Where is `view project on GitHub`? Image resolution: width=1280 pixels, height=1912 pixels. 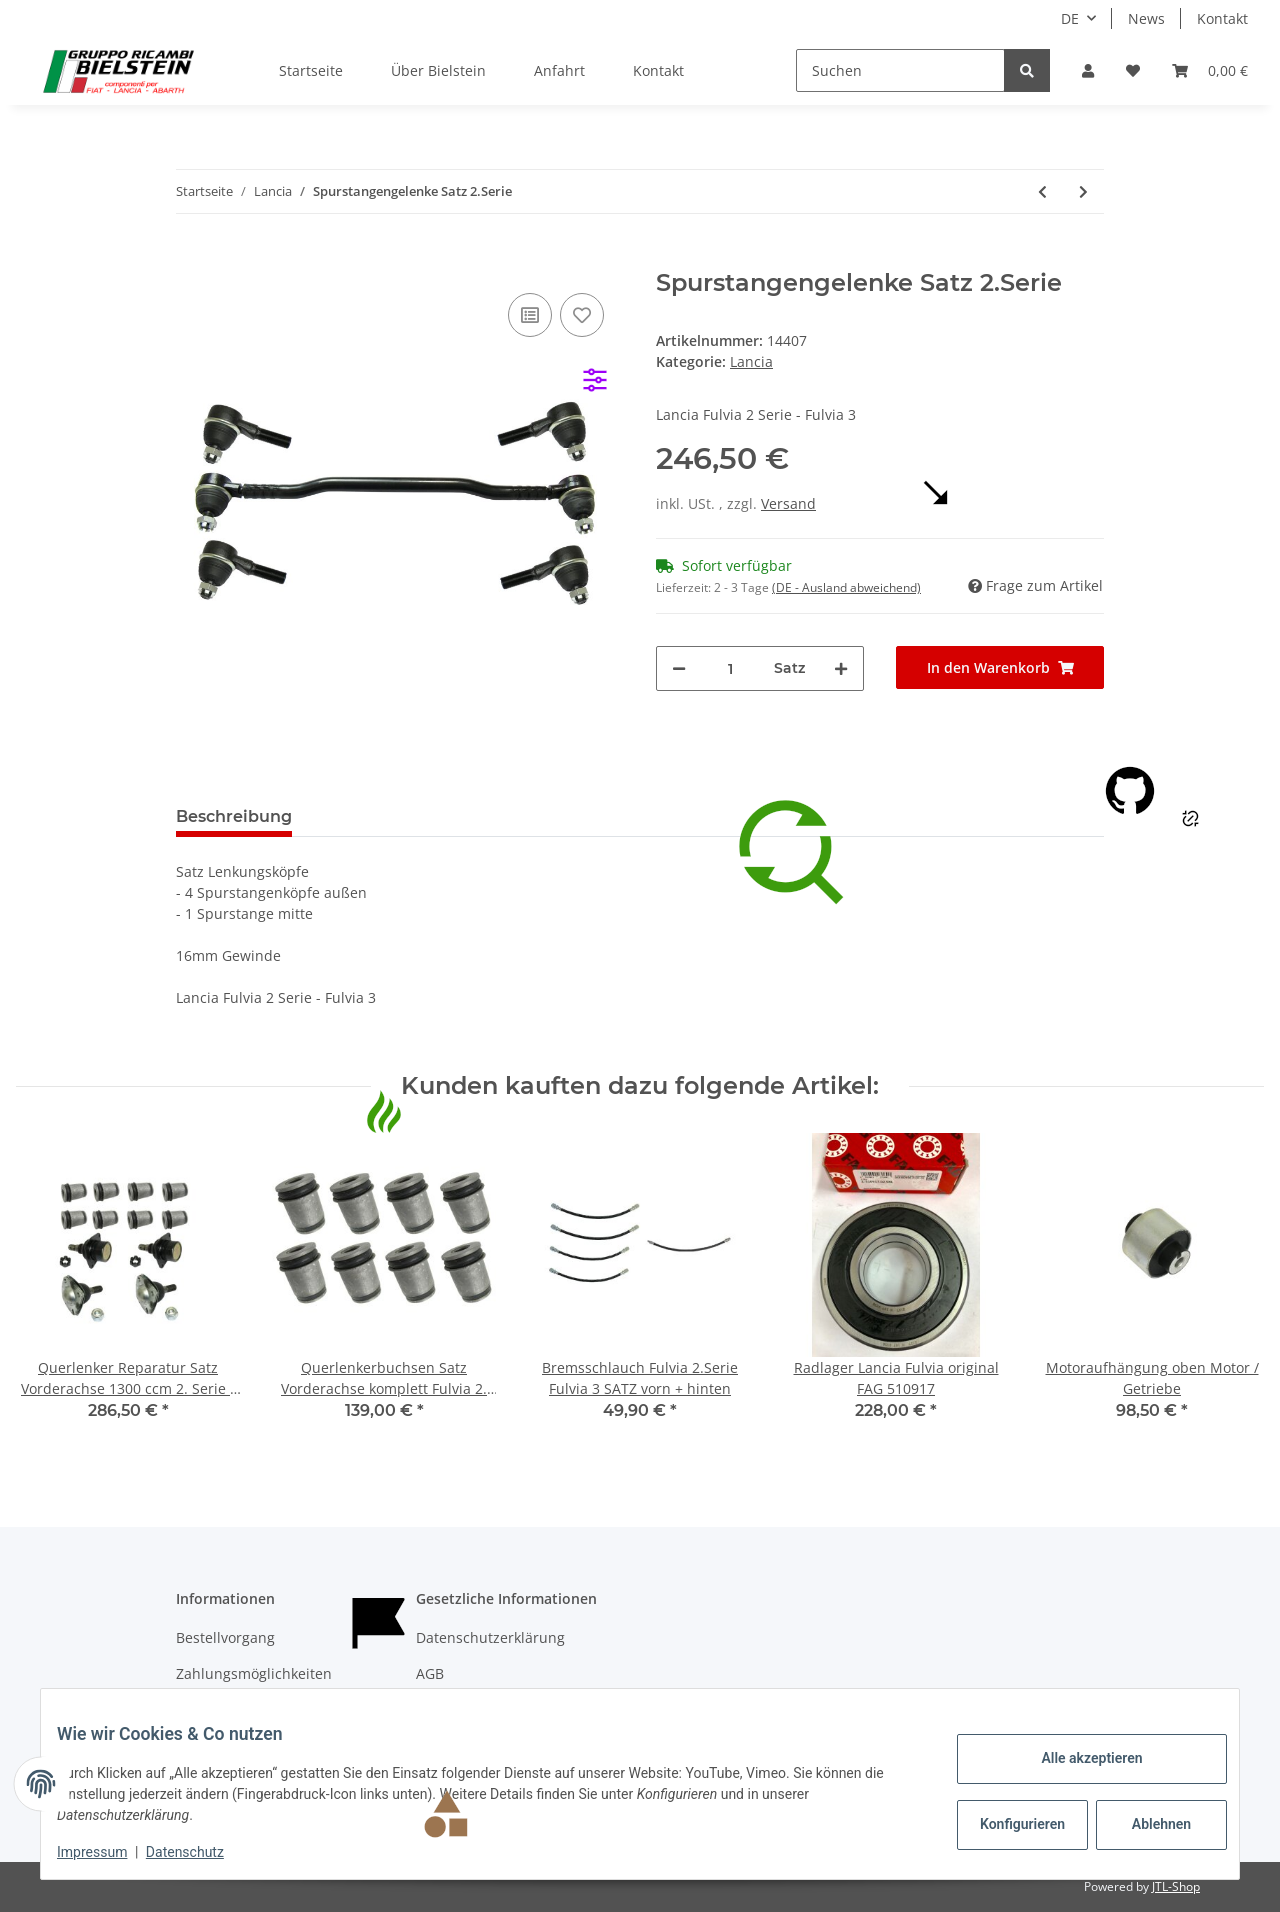 view project on GitHub is located at coordinates (1130, 791).